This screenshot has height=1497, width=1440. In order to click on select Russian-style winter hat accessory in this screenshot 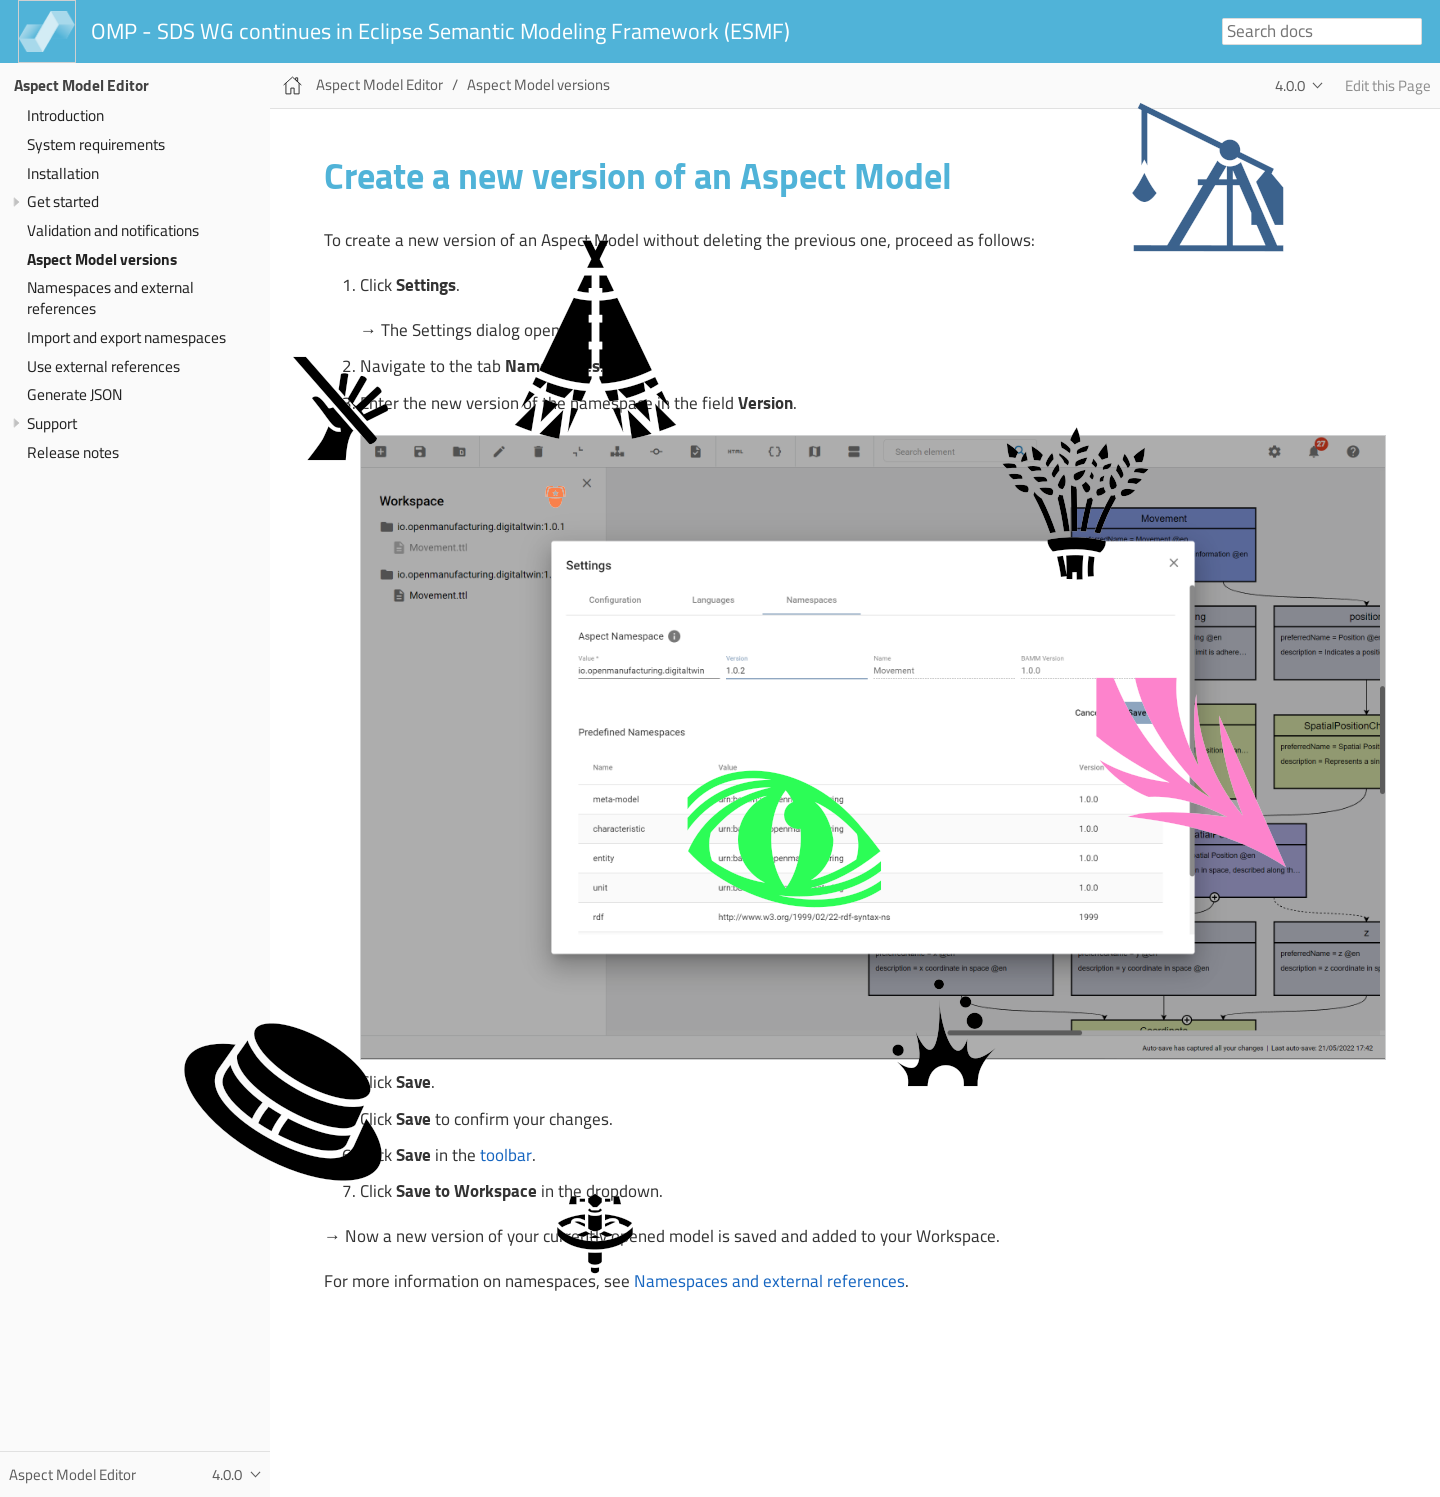, I will do `click(555, 496)`.